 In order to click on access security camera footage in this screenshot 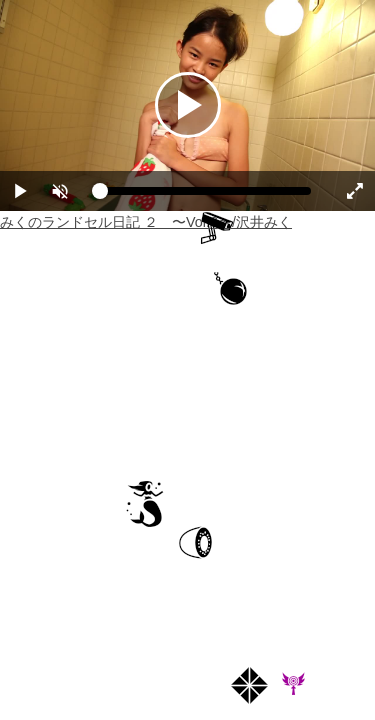, I will do `click(217, 228)`.